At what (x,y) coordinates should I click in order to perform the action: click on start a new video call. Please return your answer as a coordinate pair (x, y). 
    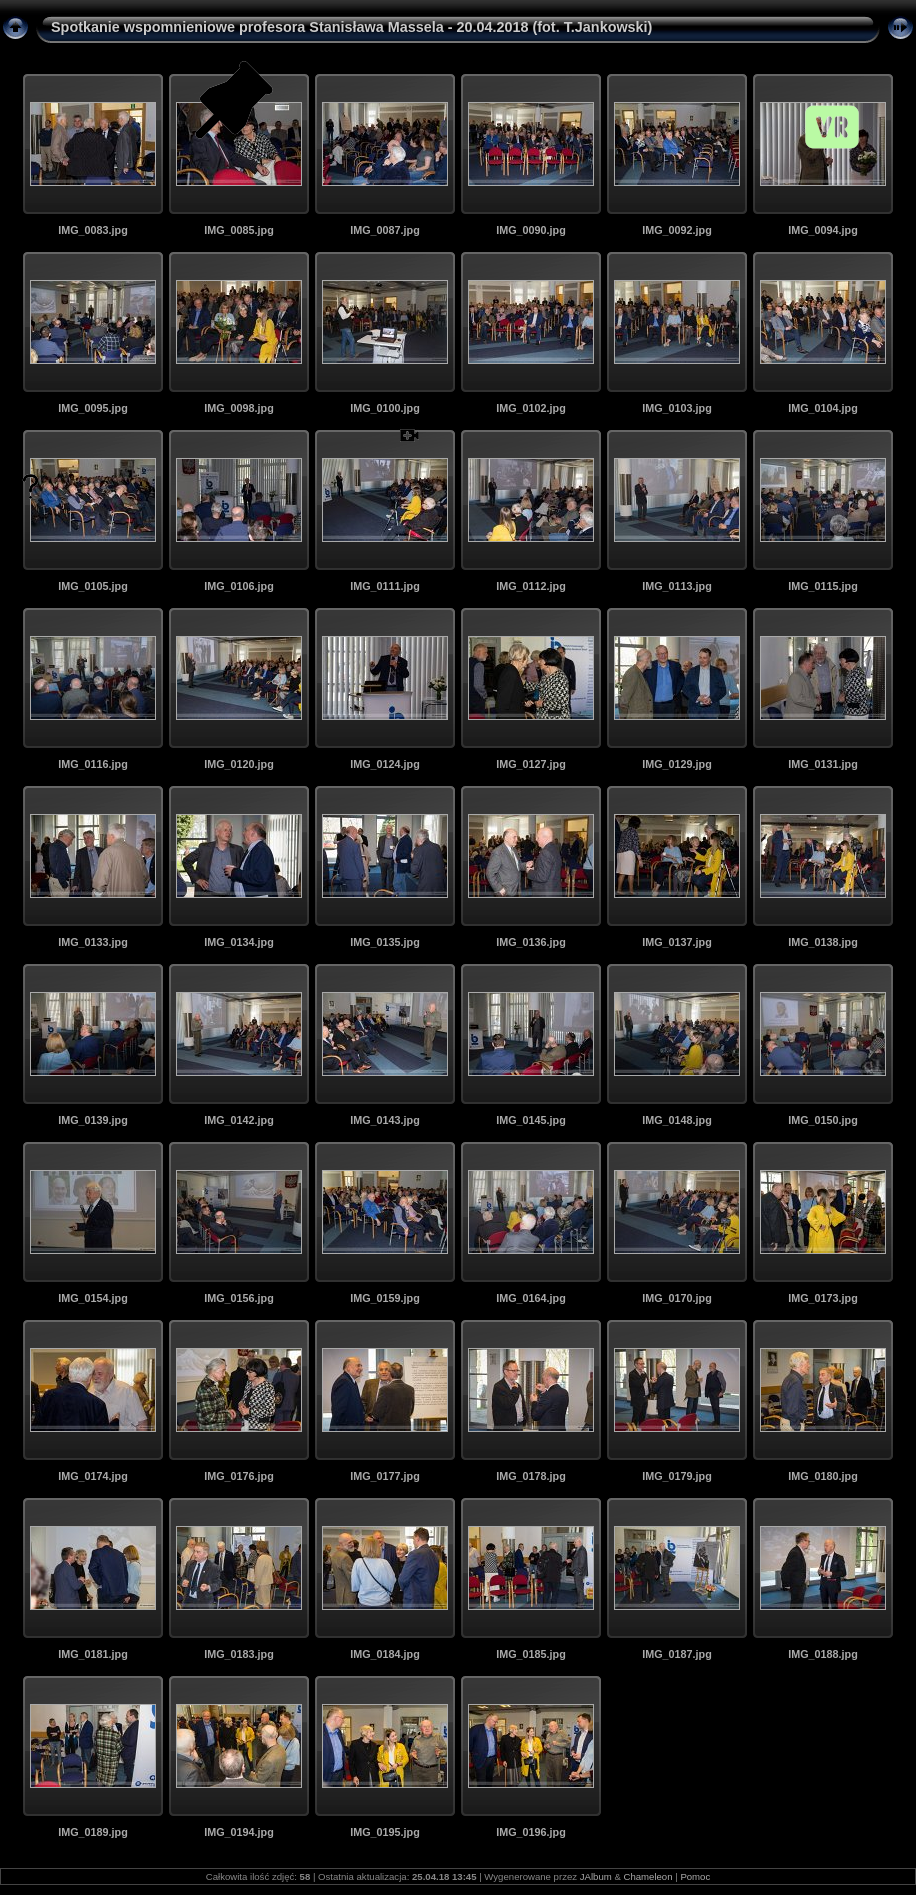
    Looking at the image, I should click on (409, 435).